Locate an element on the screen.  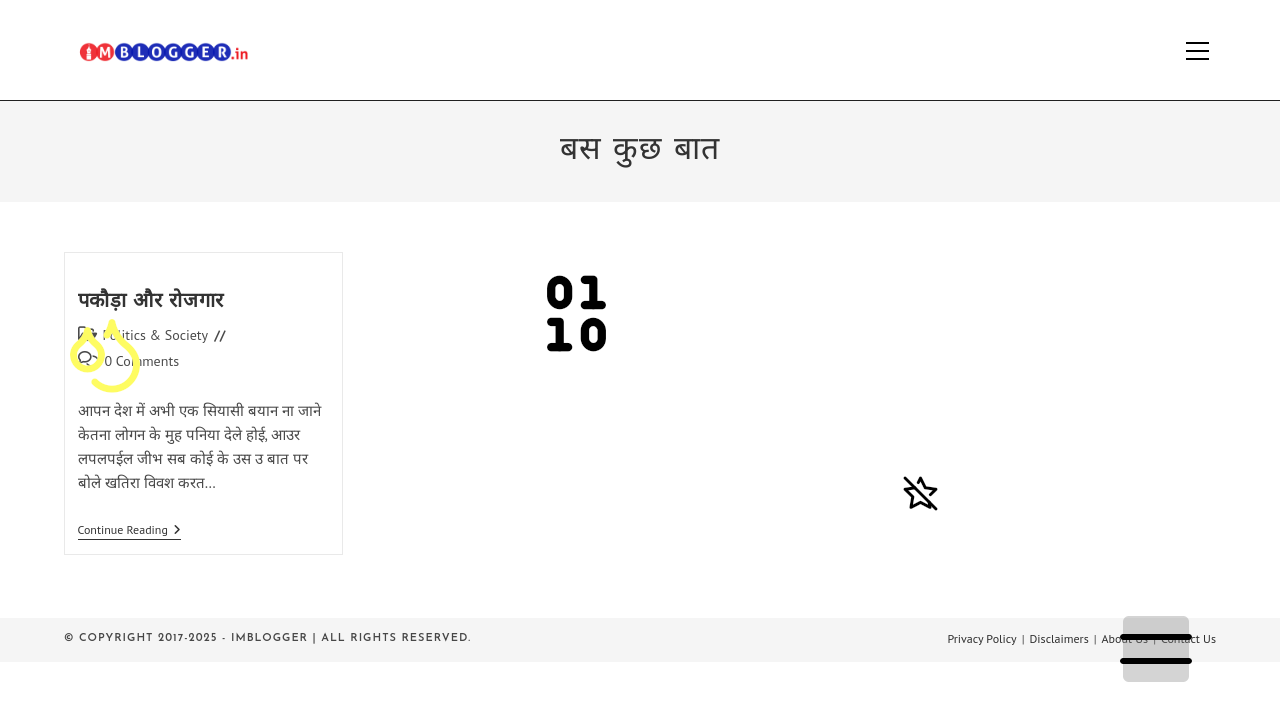
view or edit binary code is located at coordinates (576, 313).